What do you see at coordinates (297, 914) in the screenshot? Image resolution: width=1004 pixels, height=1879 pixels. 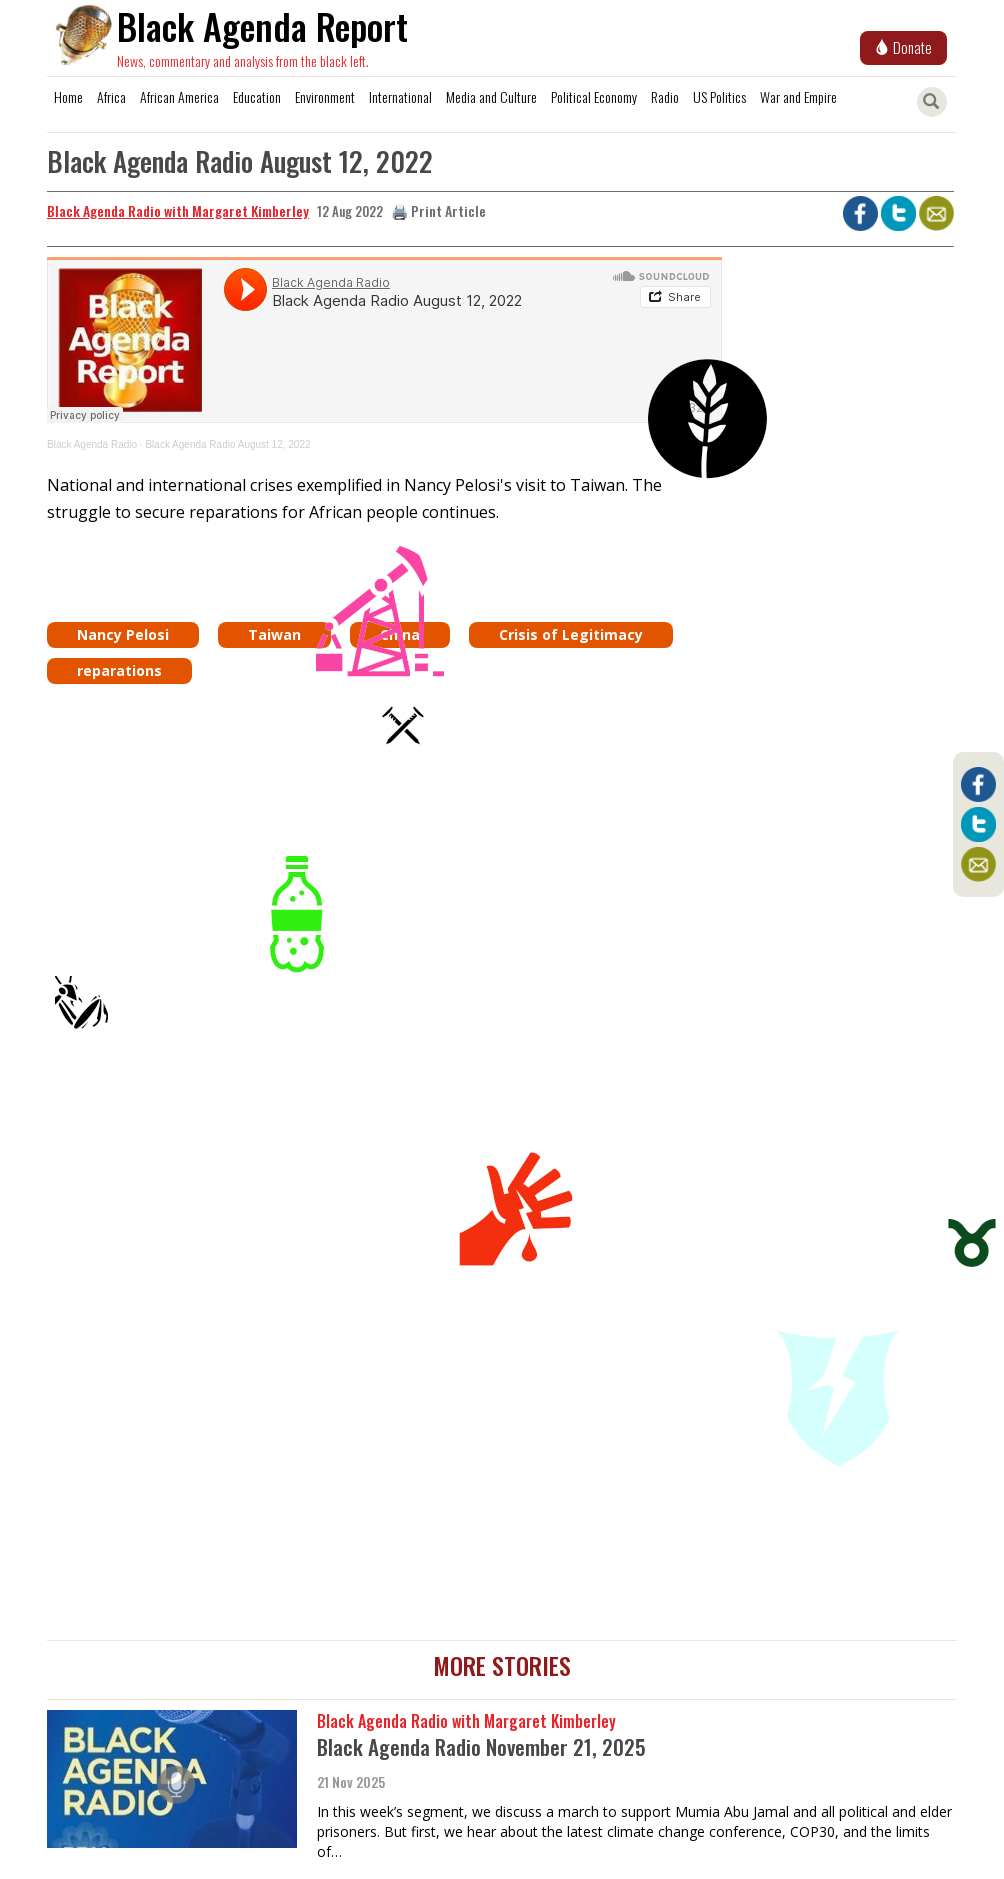 I see `select a beverage or drink item` at bounding box center [297, 914].